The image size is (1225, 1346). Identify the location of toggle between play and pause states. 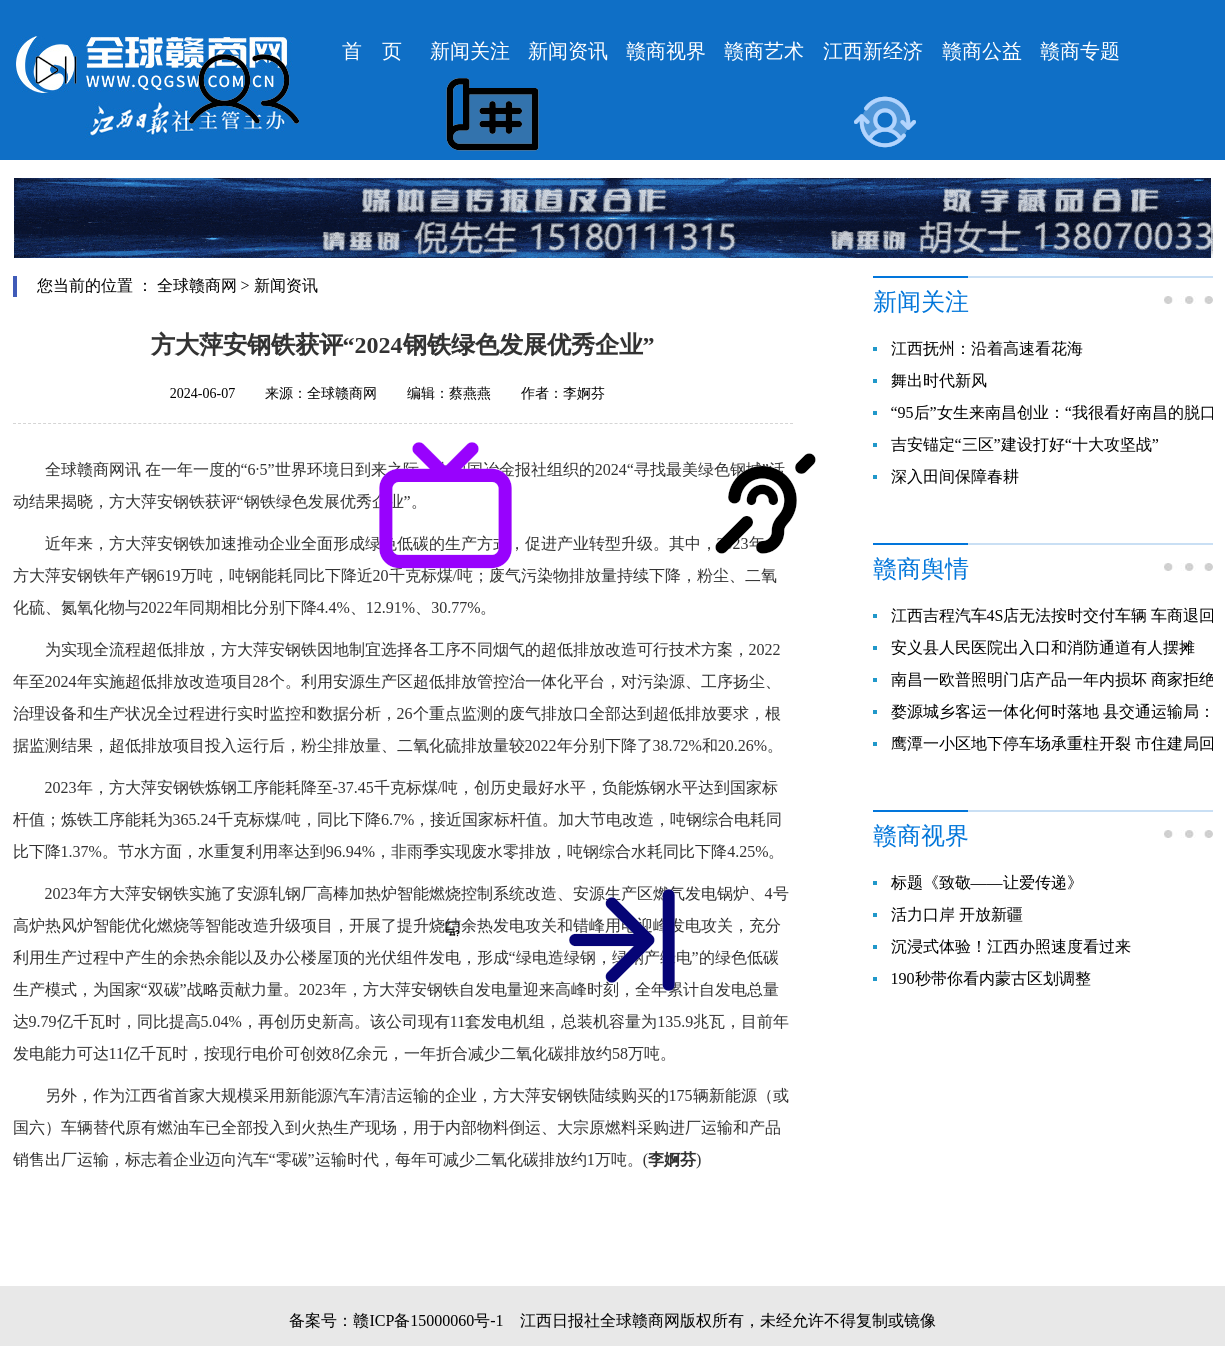
(56, 70).